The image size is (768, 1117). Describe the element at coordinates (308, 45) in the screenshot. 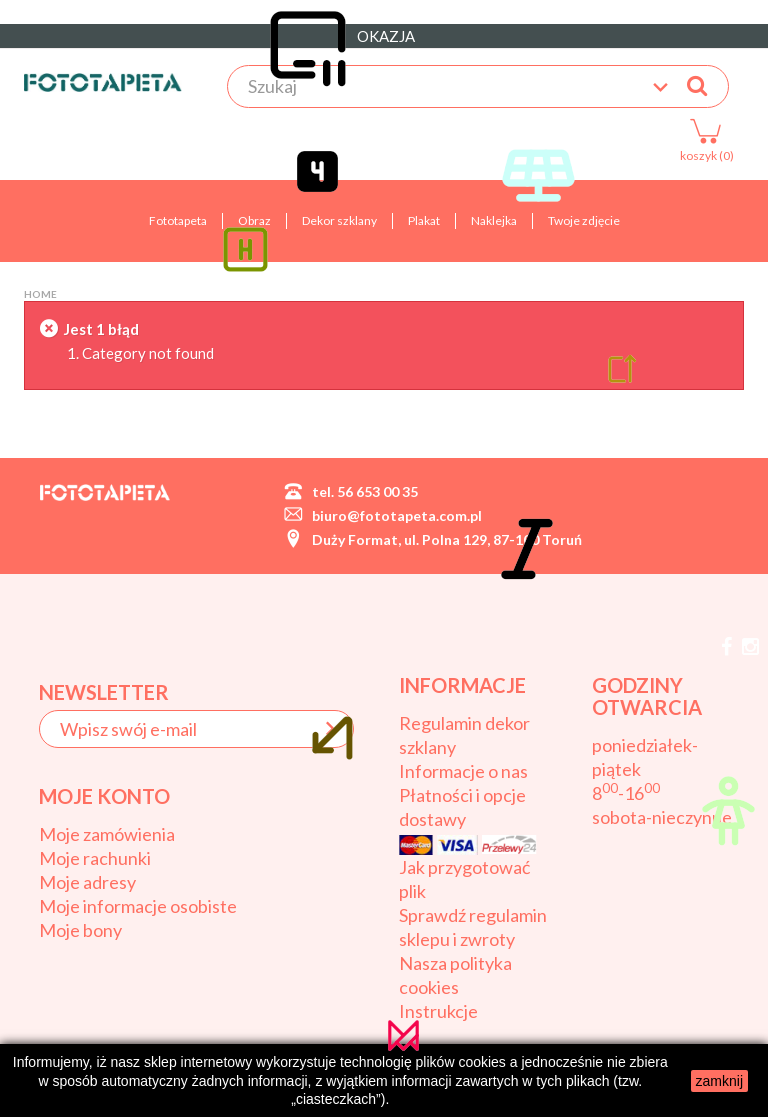

I see `pause media playback on tablet device` at that location.